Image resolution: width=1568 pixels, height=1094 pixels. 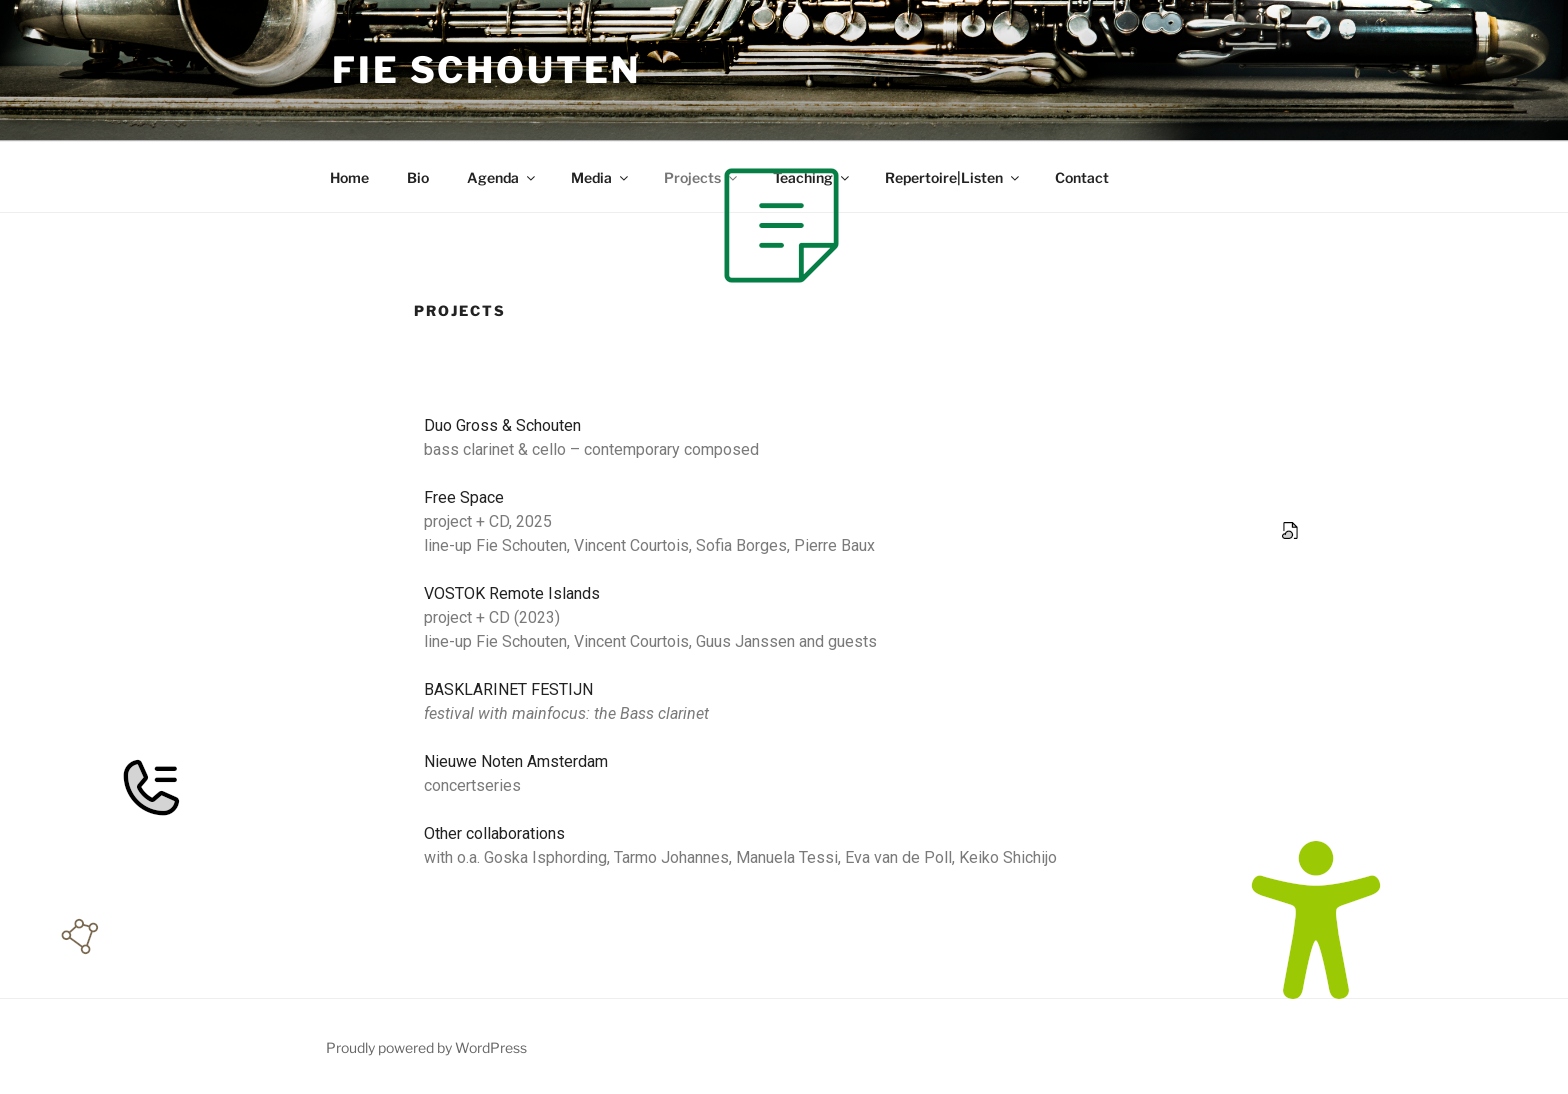 What do you see at coordinates (152, 786) in the screenshot?
I see `view contact list` at bounding box center [152, 786].